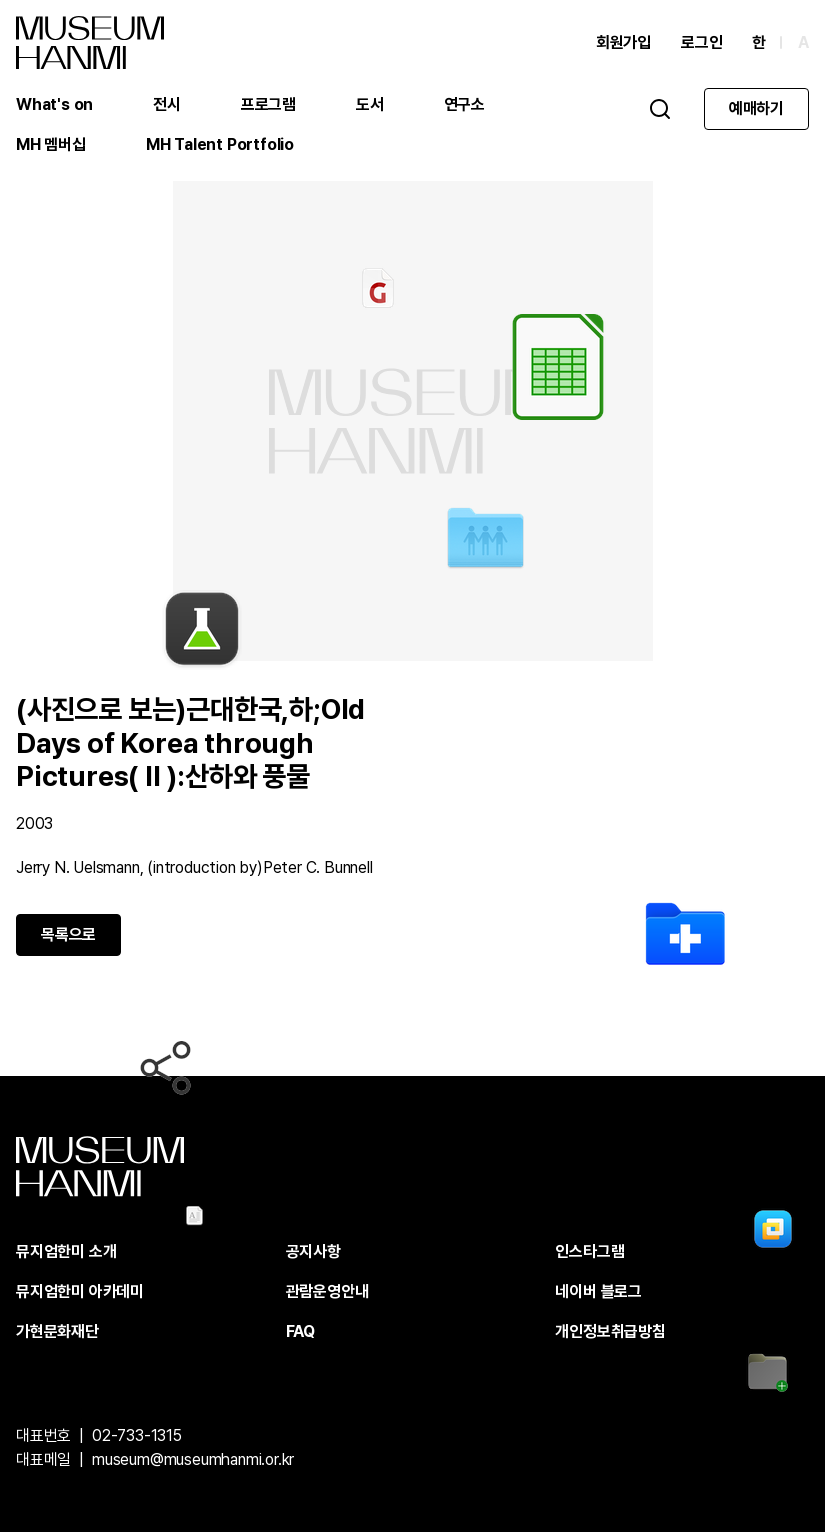  I want to click on open a LibreOffice Calc spreadsheet file, so click(558, 367).